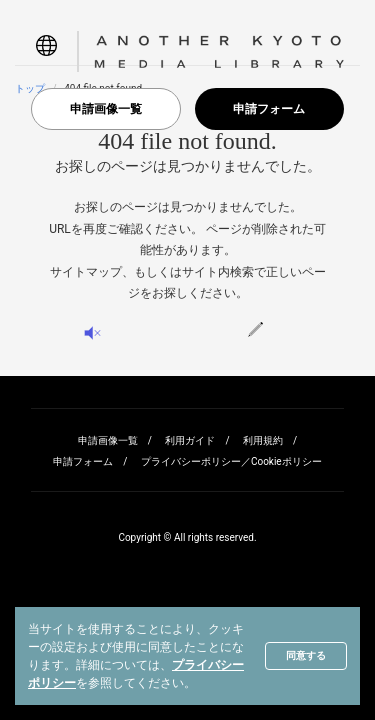 This screenshot has width=375, height=720. I want to click on edit or modify content, so click(255, 329).